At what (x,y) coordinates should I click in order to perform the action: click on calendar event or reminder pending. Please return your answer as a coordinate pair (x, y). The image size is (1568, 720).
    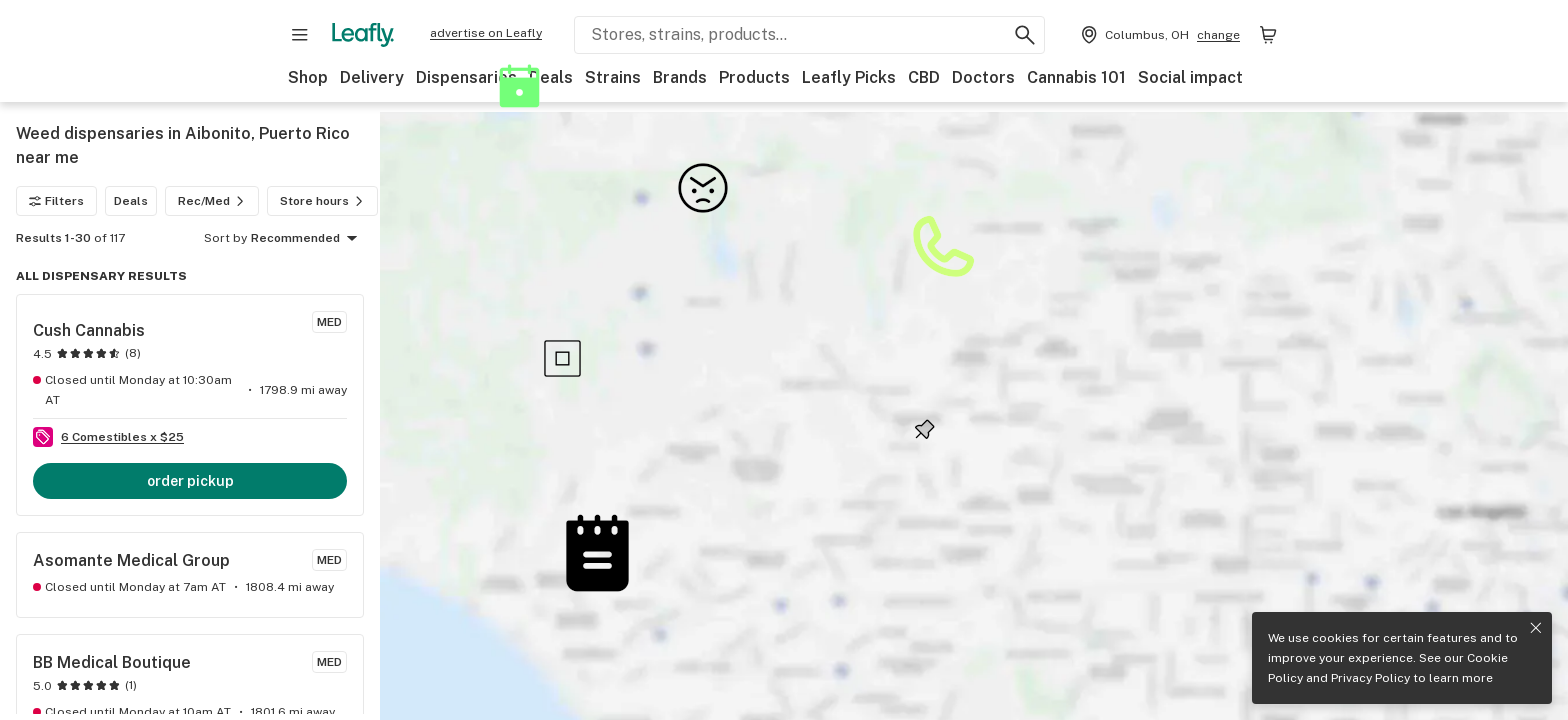
    Looking at the image, I should click on (519, 87).